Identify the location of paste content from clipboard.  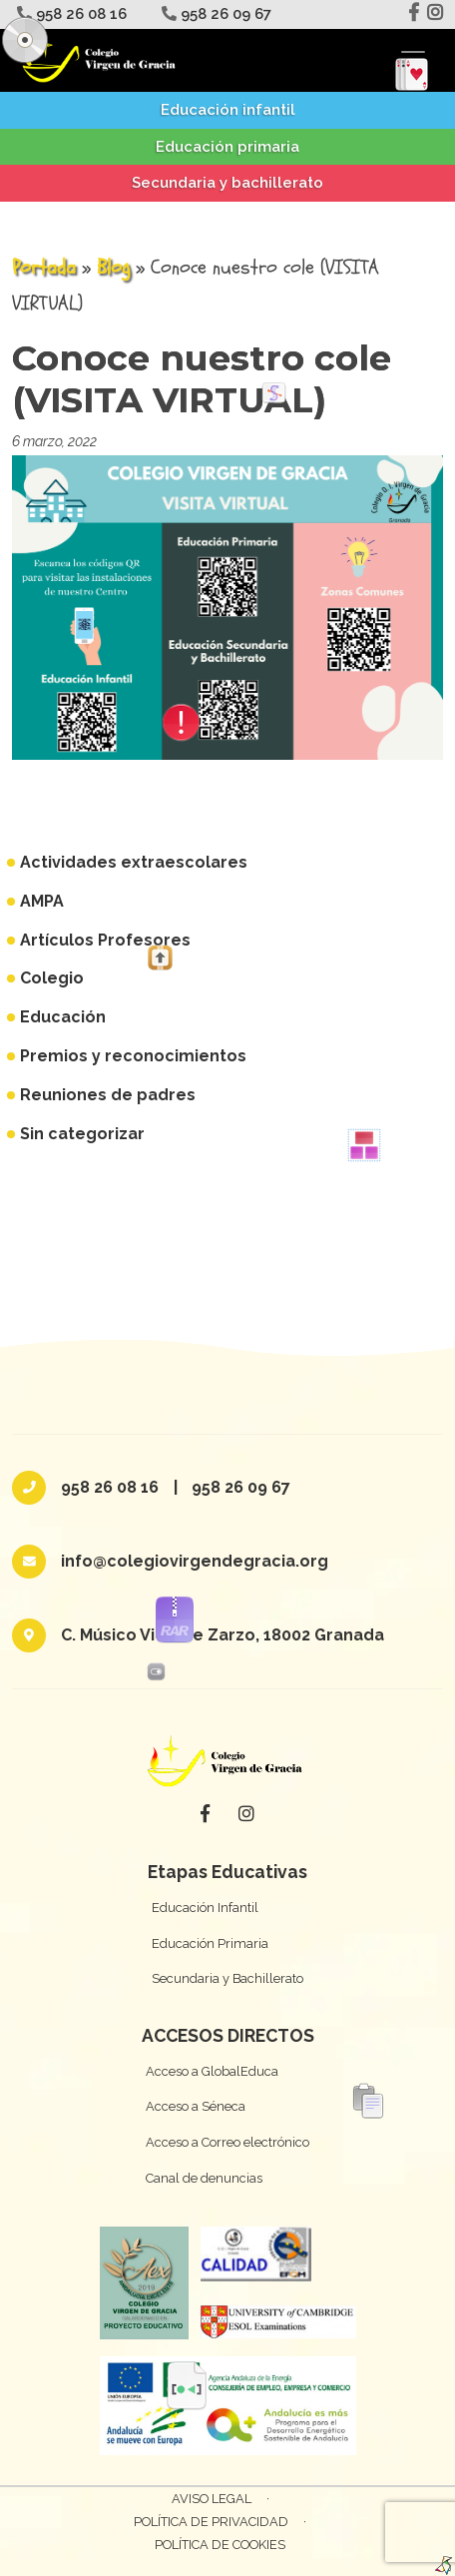
(368, 2101).